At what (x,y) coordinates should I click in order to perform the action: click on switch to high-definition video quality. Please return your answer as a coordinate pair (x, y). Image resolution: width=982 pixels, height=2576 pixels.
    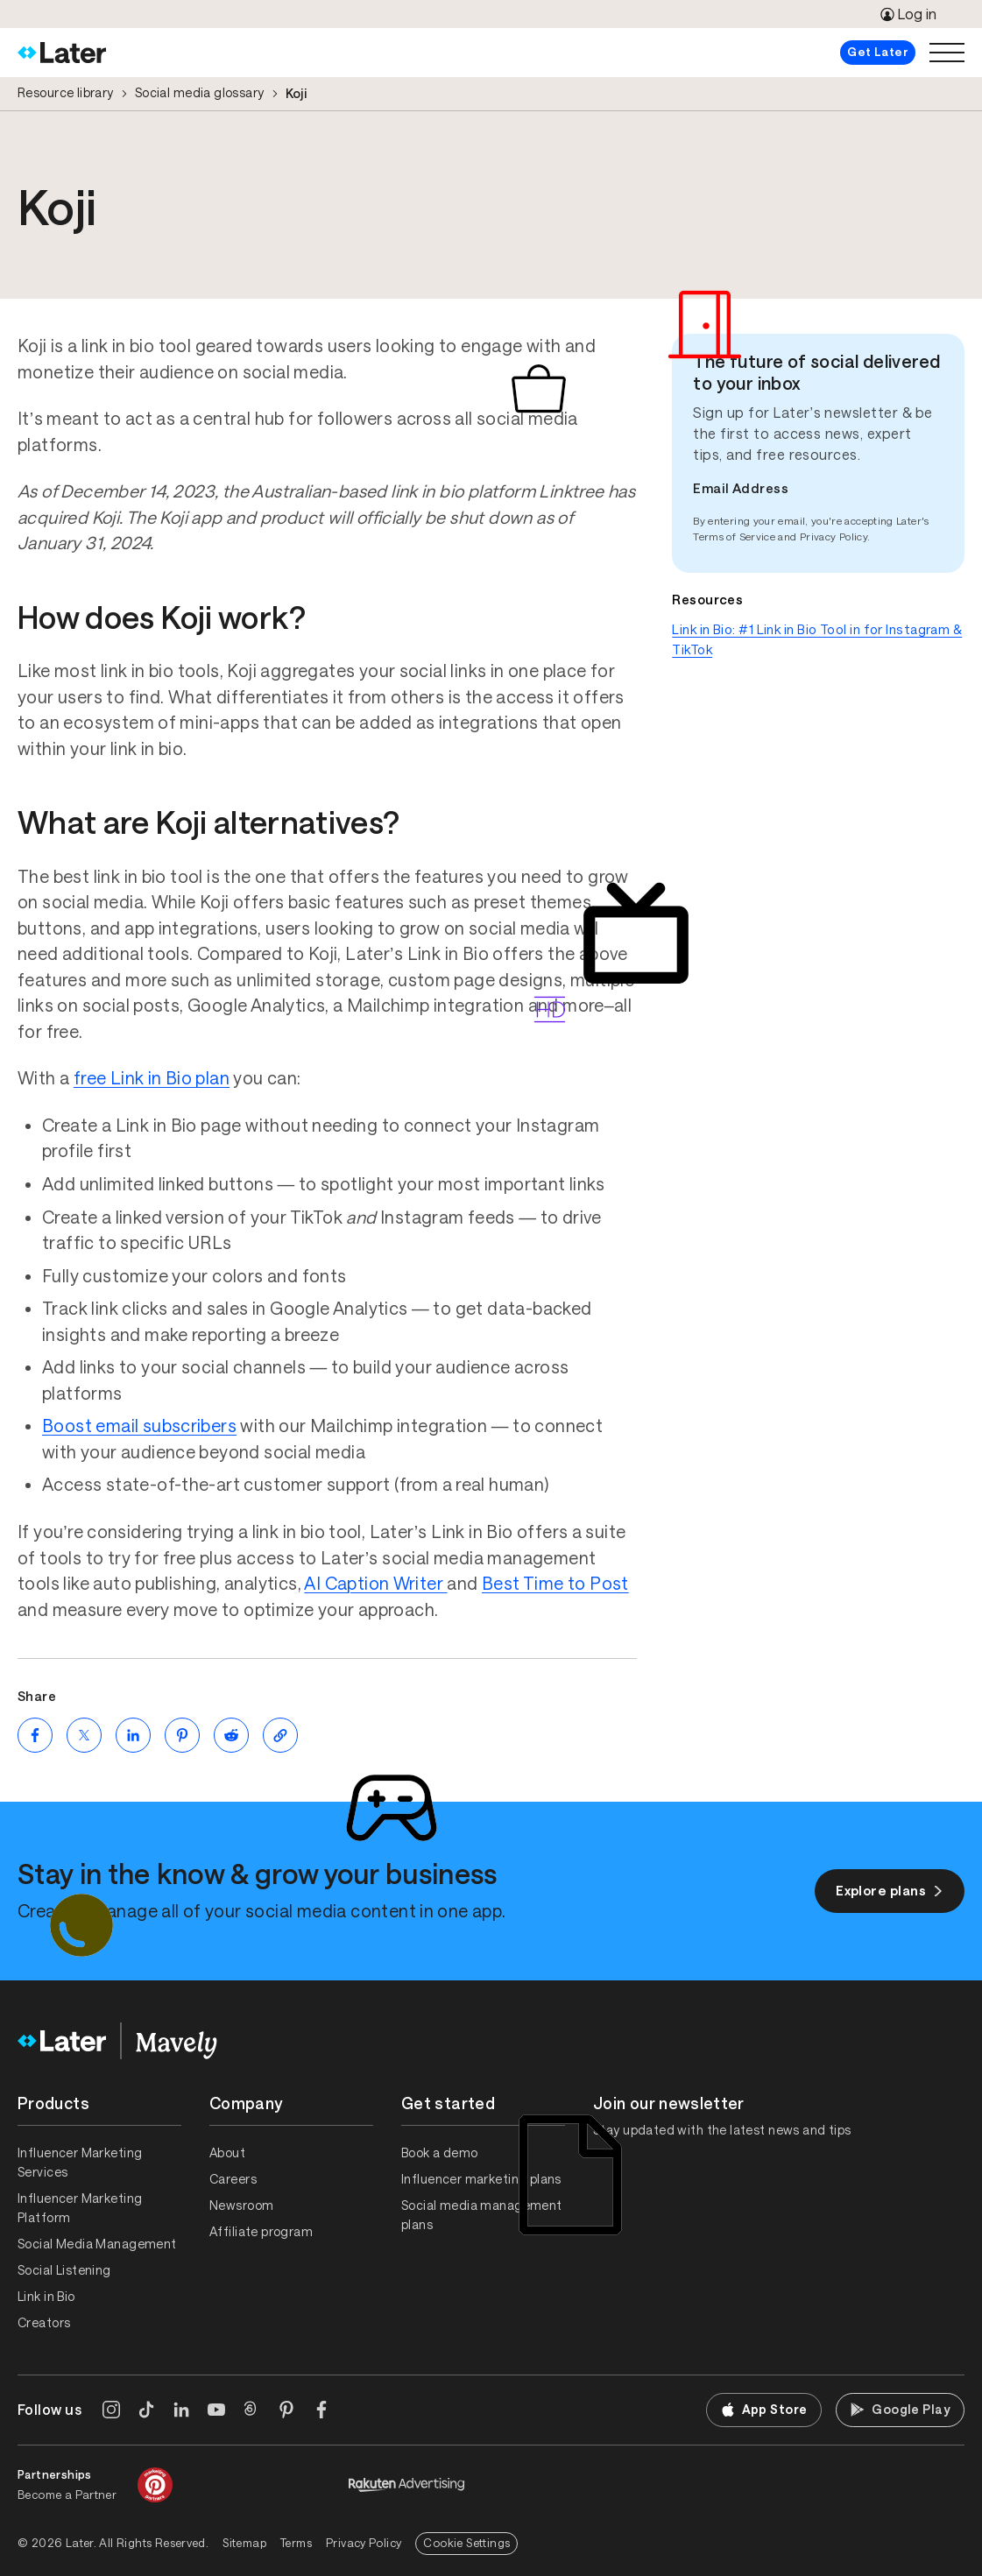
    Looking at the image, I should click on (549, 1009).